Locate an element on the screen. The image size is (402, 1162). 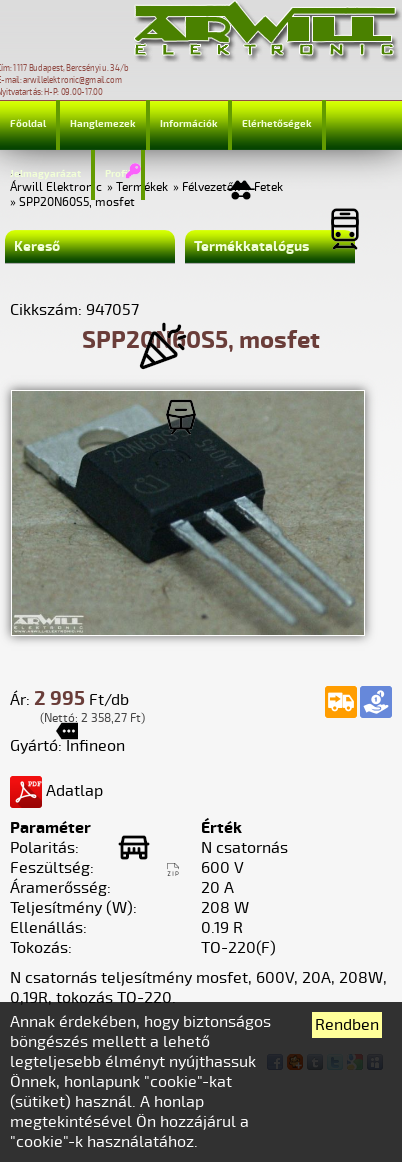
compress or archive files into a zip folder is located at coordinates (173, 870).